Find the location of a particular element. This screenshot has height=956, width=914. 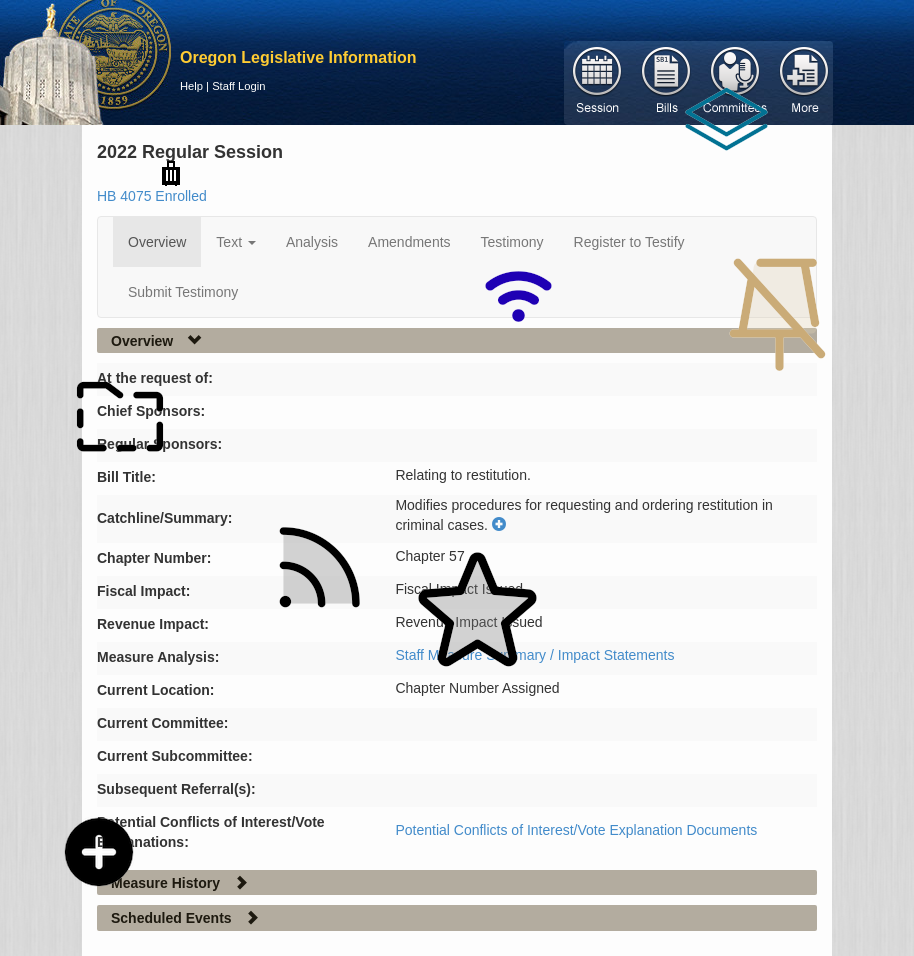

unpin this item is located at coordinates (779, 308).